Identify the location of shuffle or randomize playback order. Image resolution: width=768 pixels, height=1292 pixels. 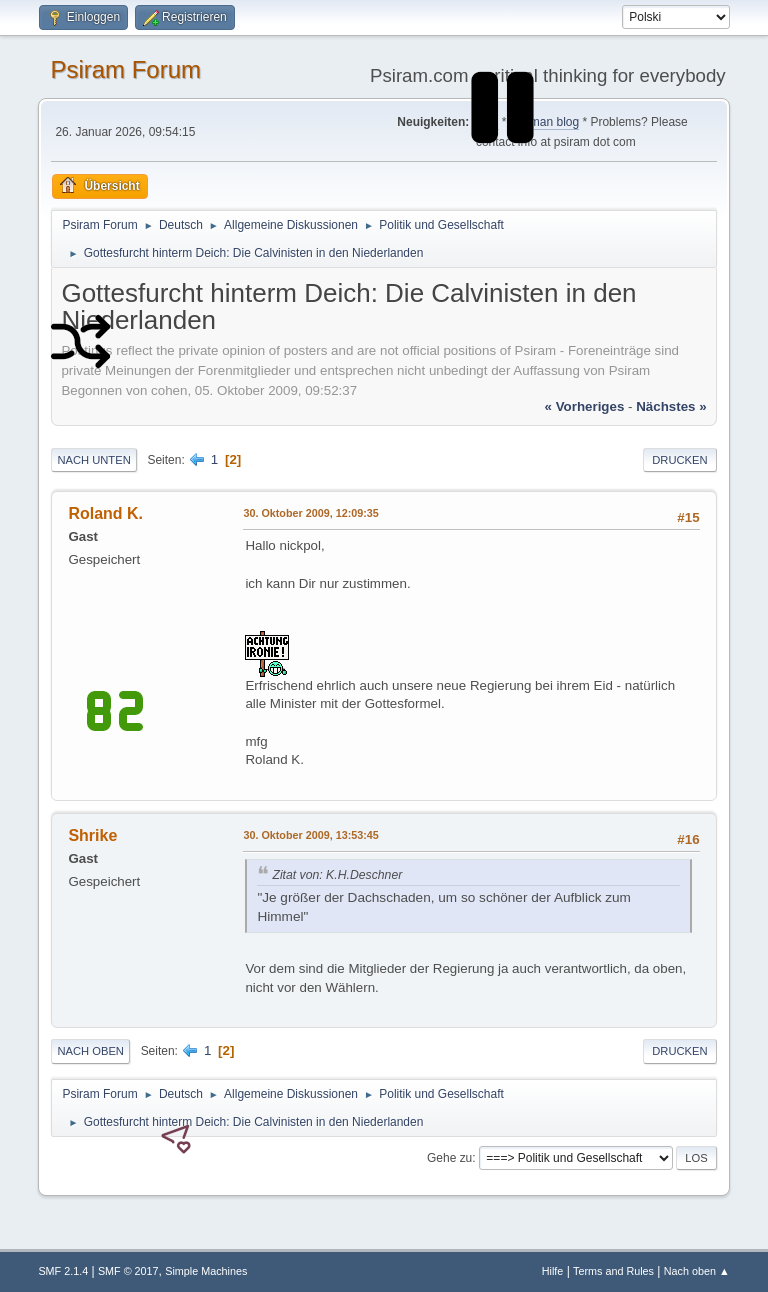
(80, 341).